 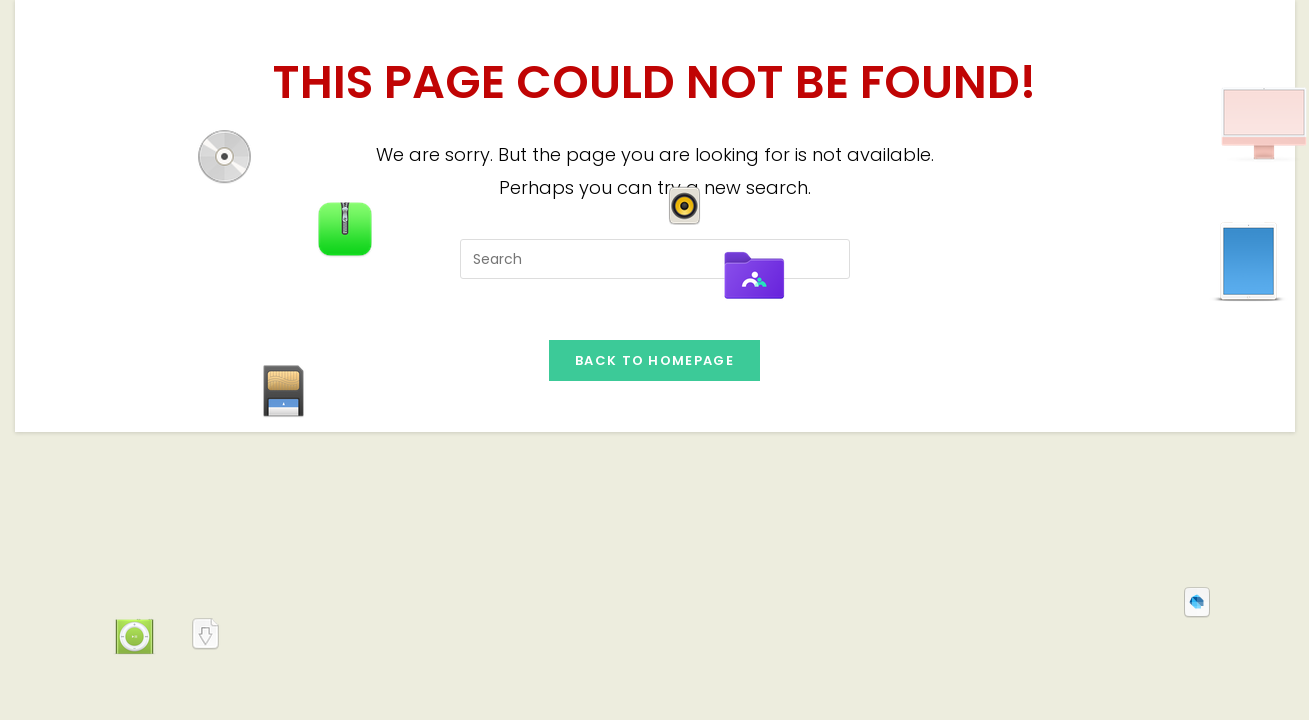 I want to click on install a file or package, so click(x=205, y=633).